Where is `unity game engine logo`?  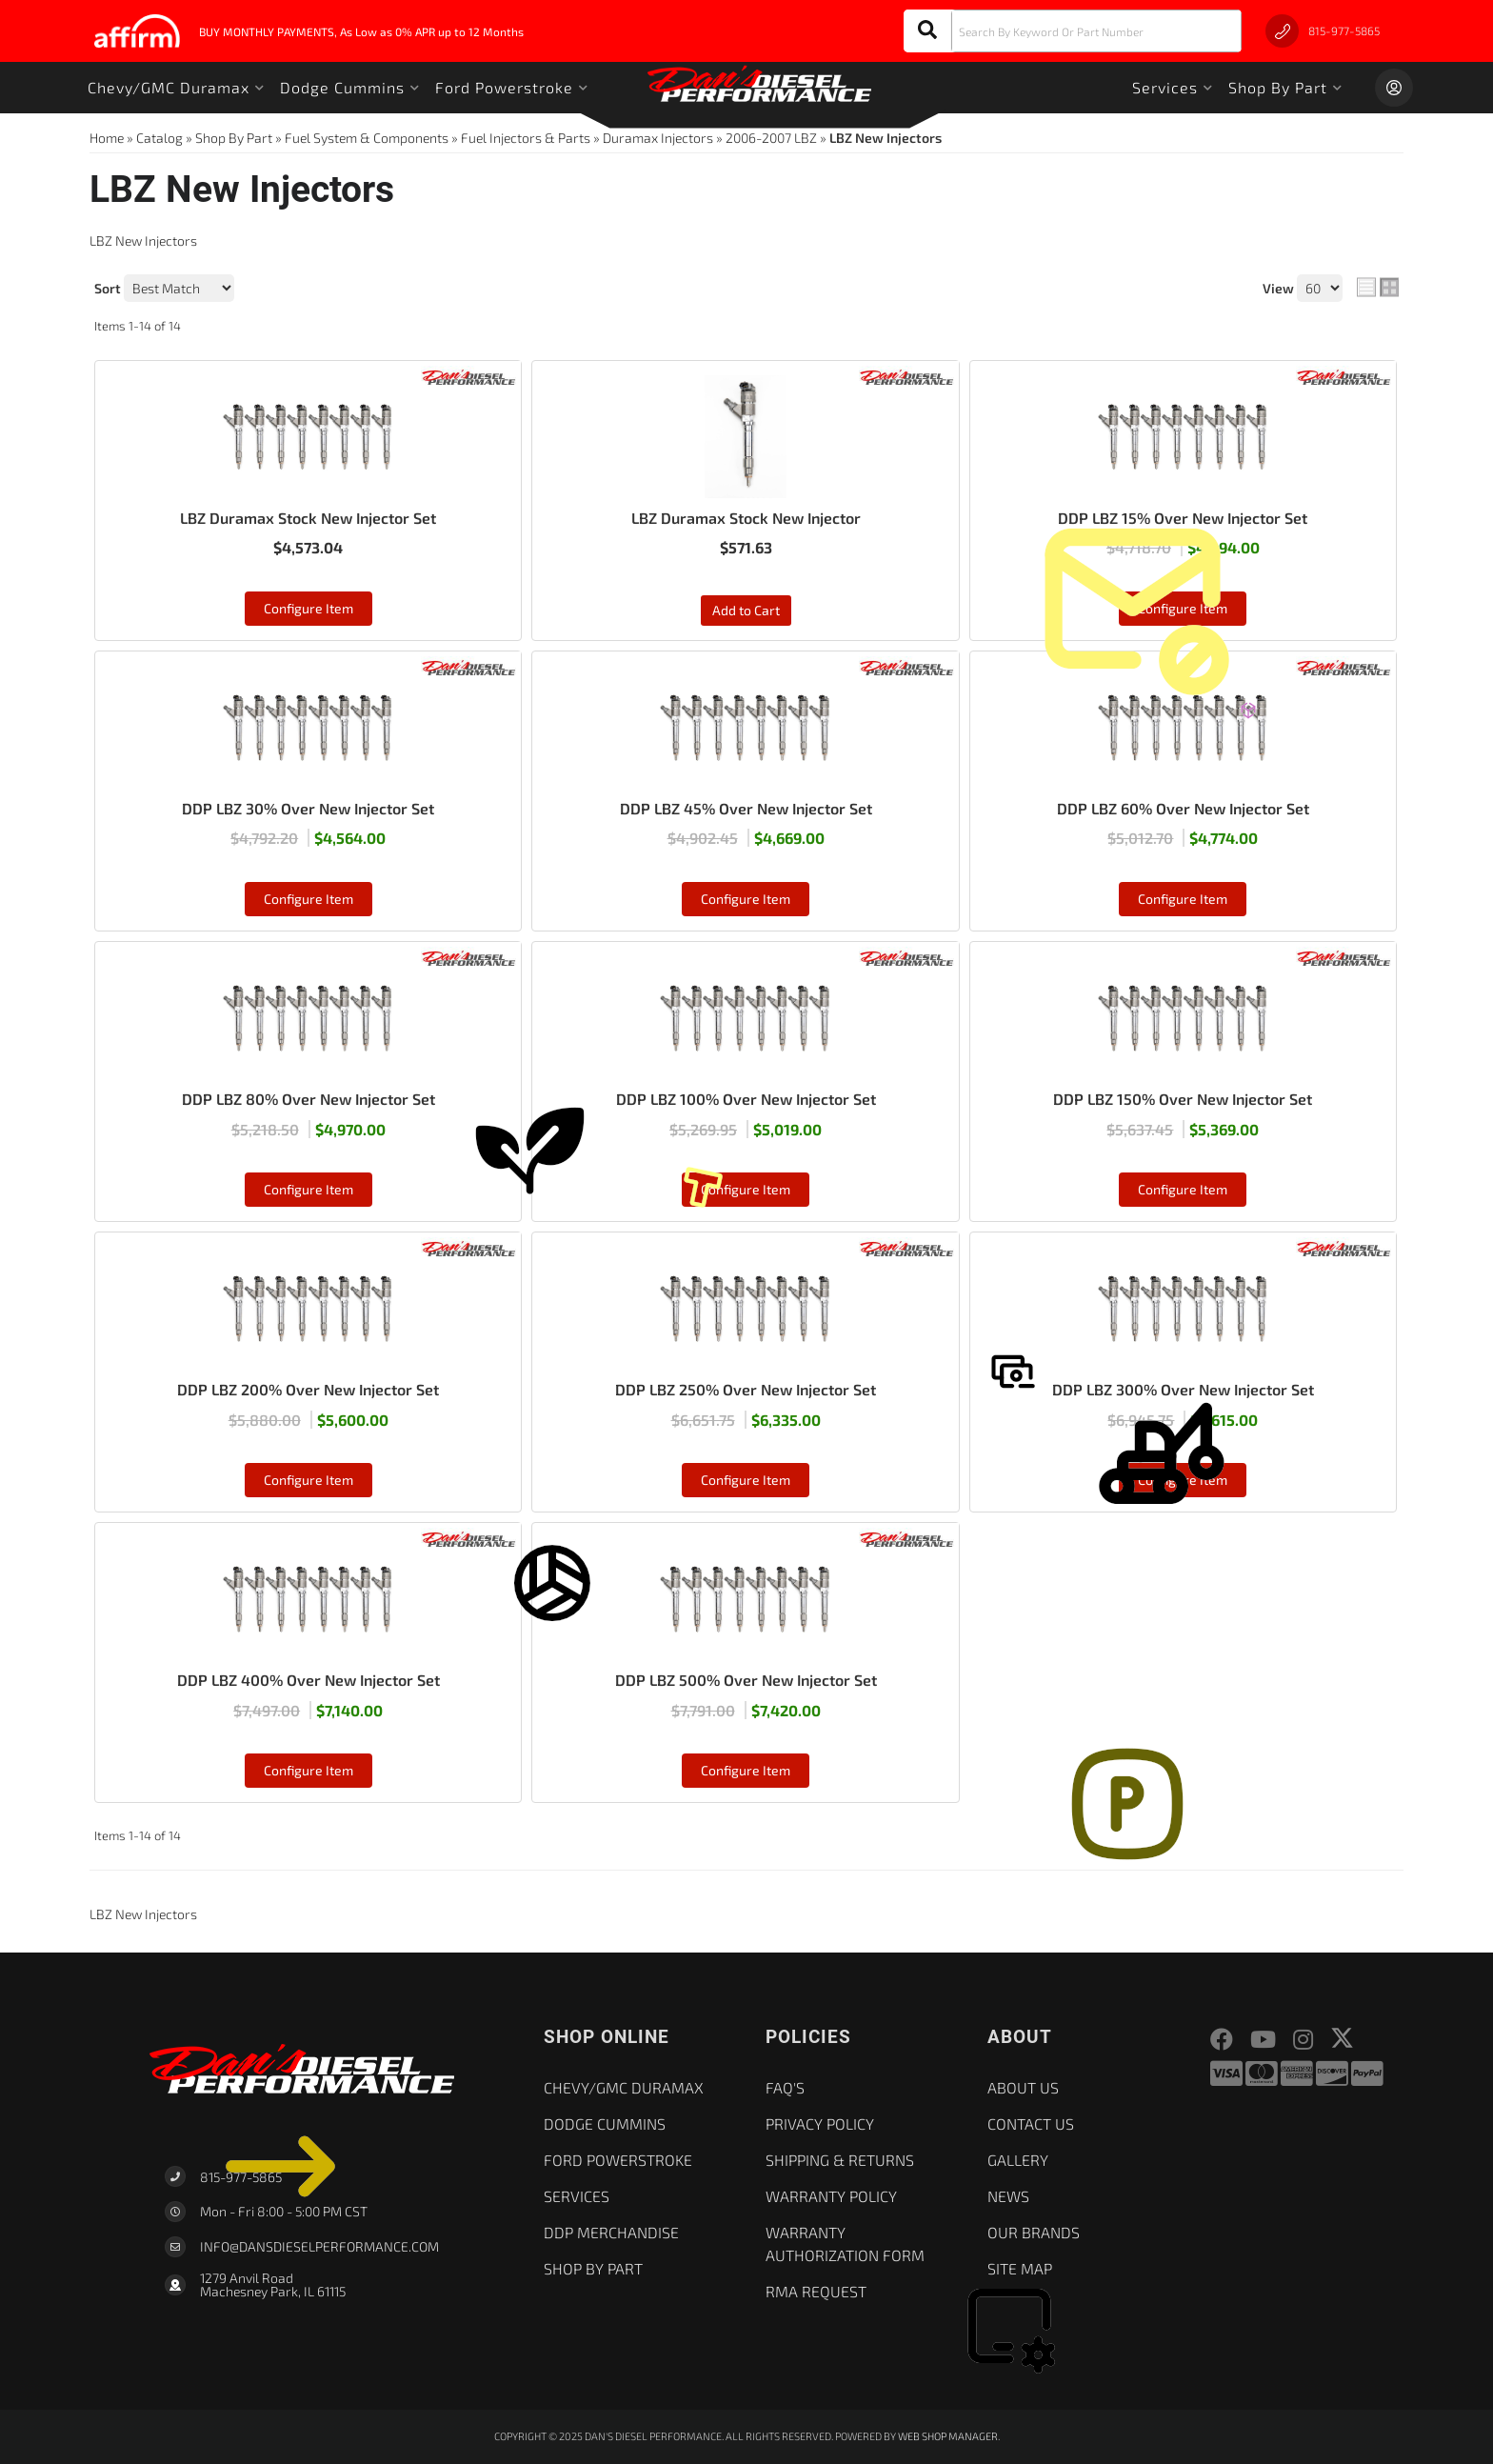
unity game engine logo is located at coordinates (1248, 711).